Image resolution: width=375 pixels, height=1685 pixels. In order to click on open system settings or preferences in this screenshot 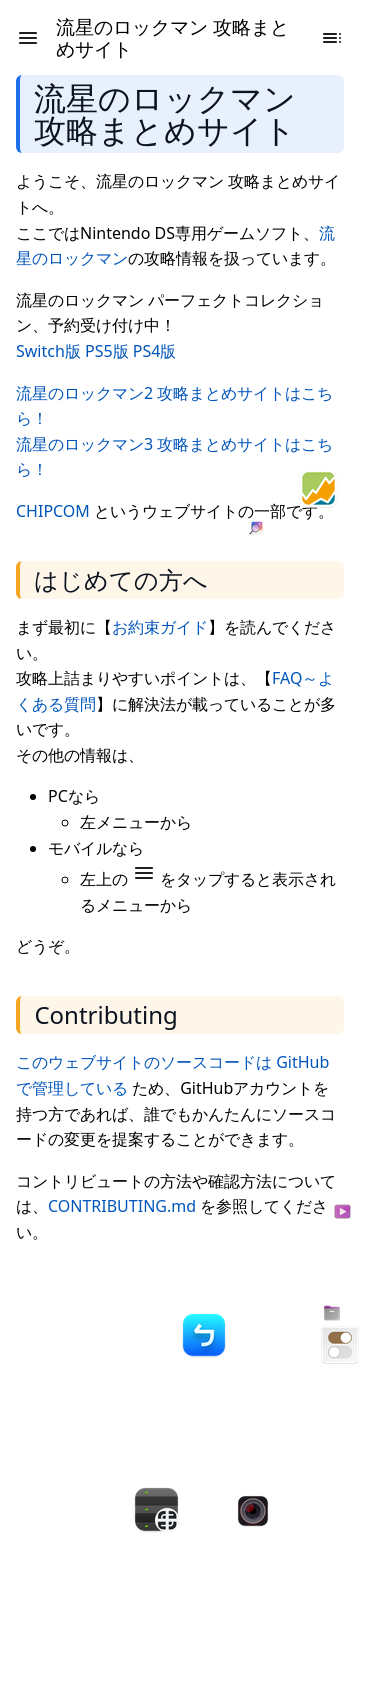, I will do `click(340, 1345)`.